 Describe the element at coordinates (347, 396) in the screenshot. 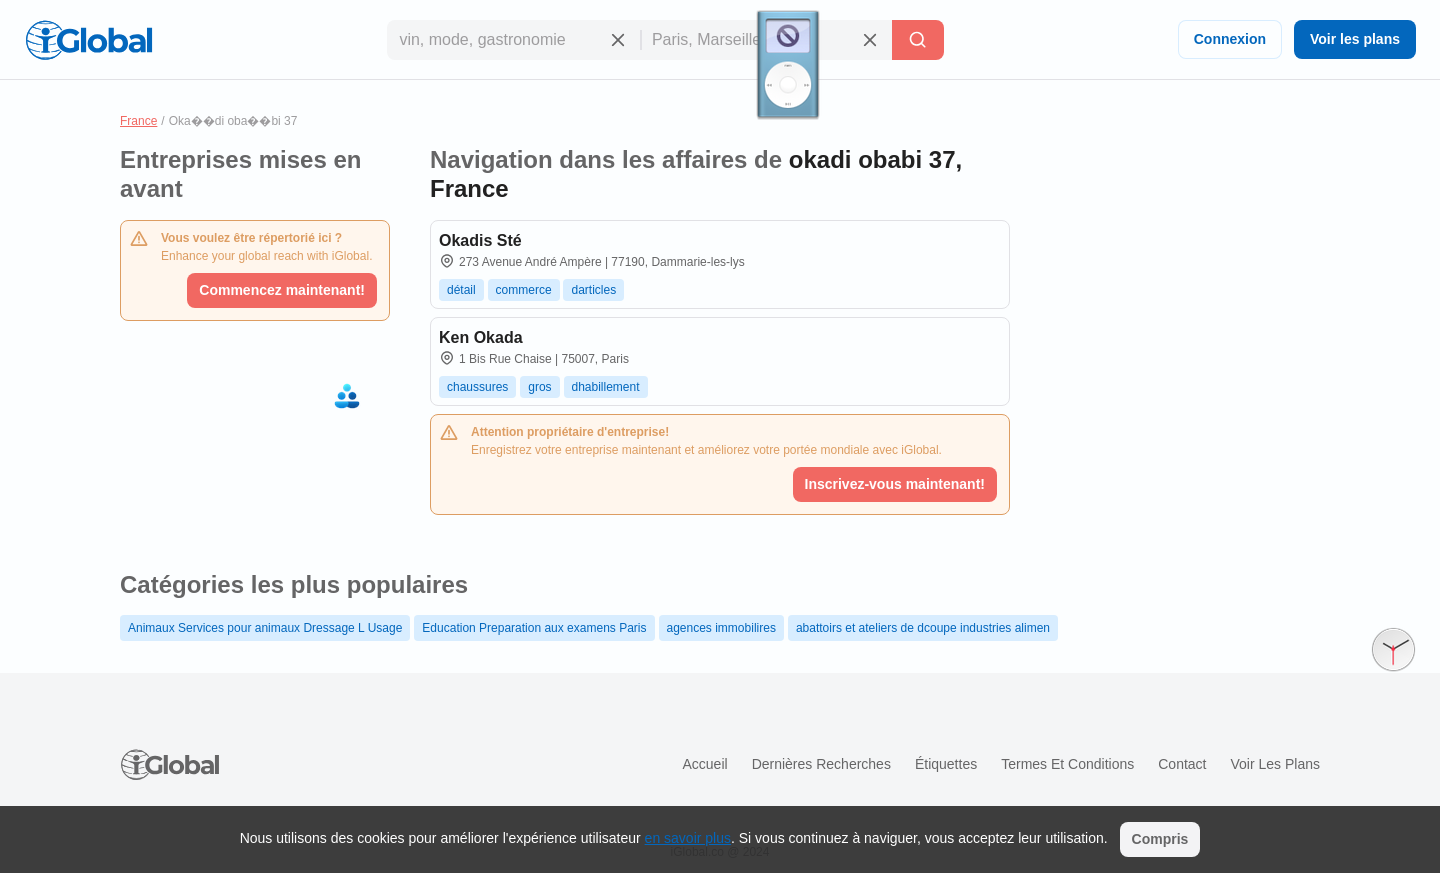

I see `indicates shared access or multiple users` at that location.